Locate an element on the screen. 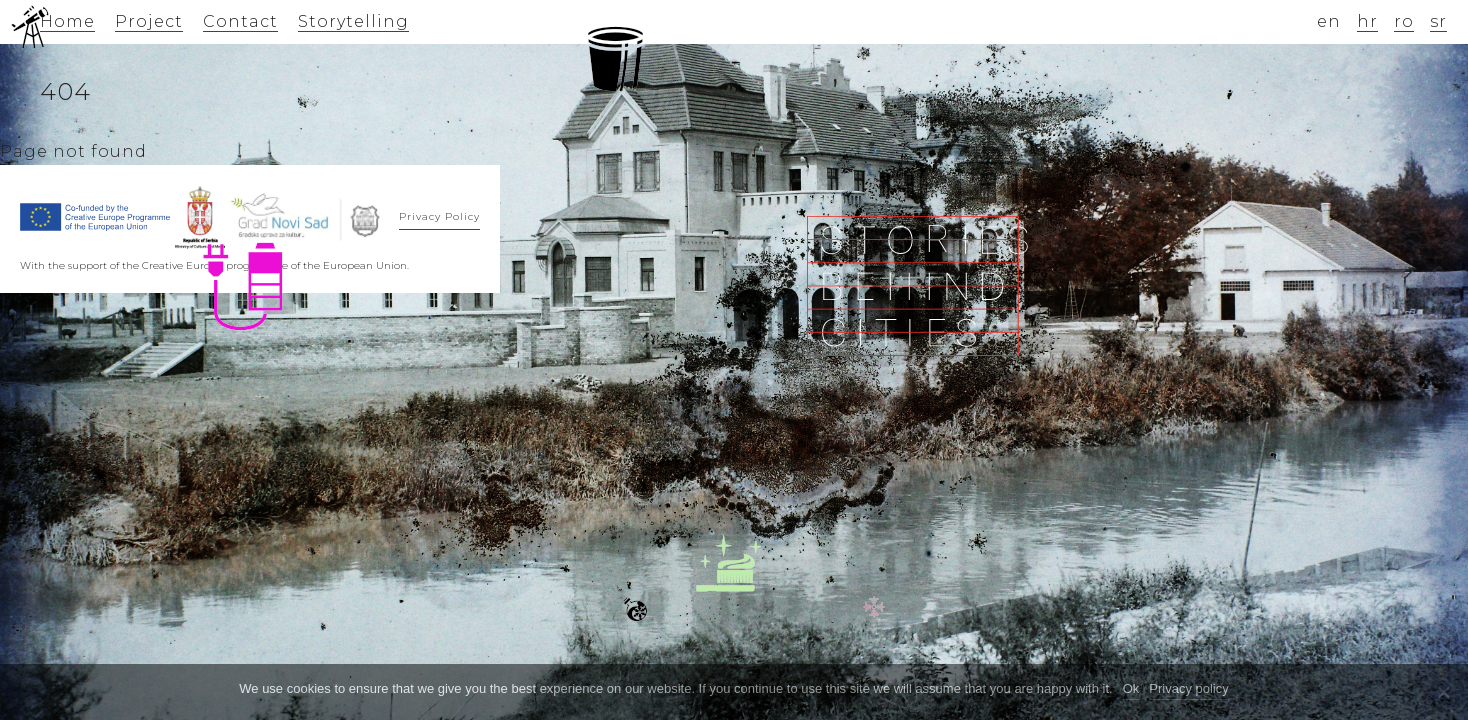  religious or gothic-themed game category is located at coordinates (874, 607).